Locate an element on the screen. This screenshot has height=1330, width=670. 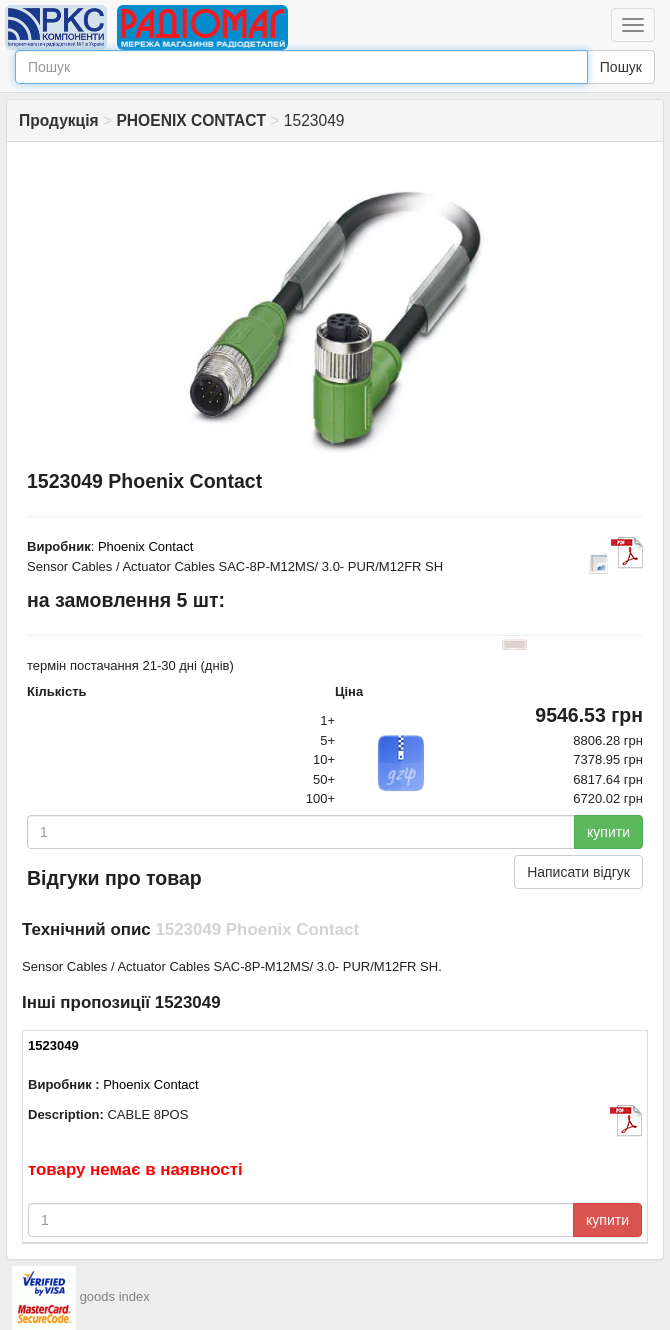
a gzip compressed archive file is located at coordinates (401, 763).